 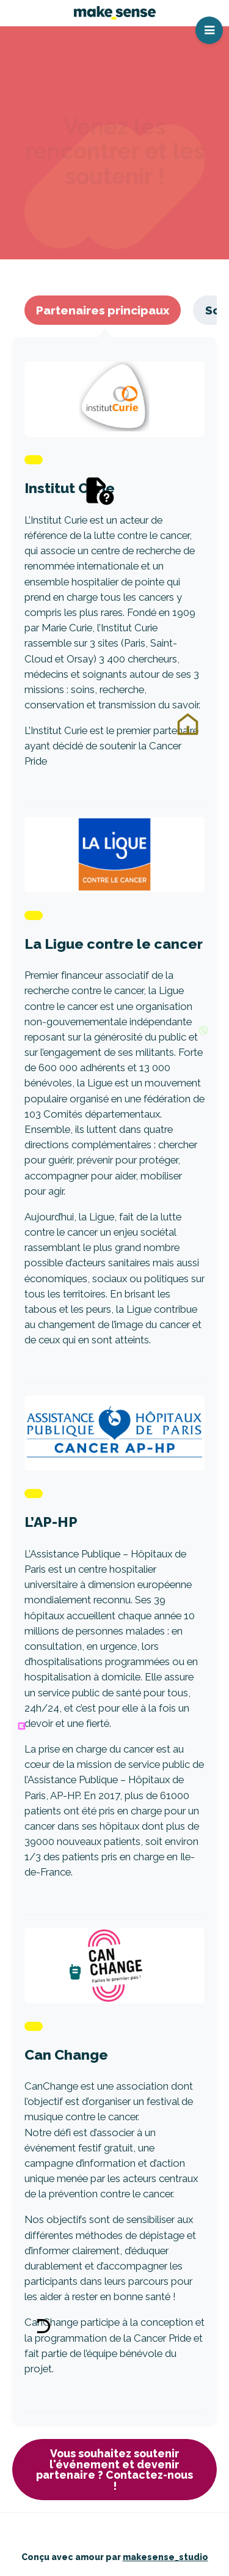 I want to click on dyalog APL programming language logo, so click(x=43, y=2326).